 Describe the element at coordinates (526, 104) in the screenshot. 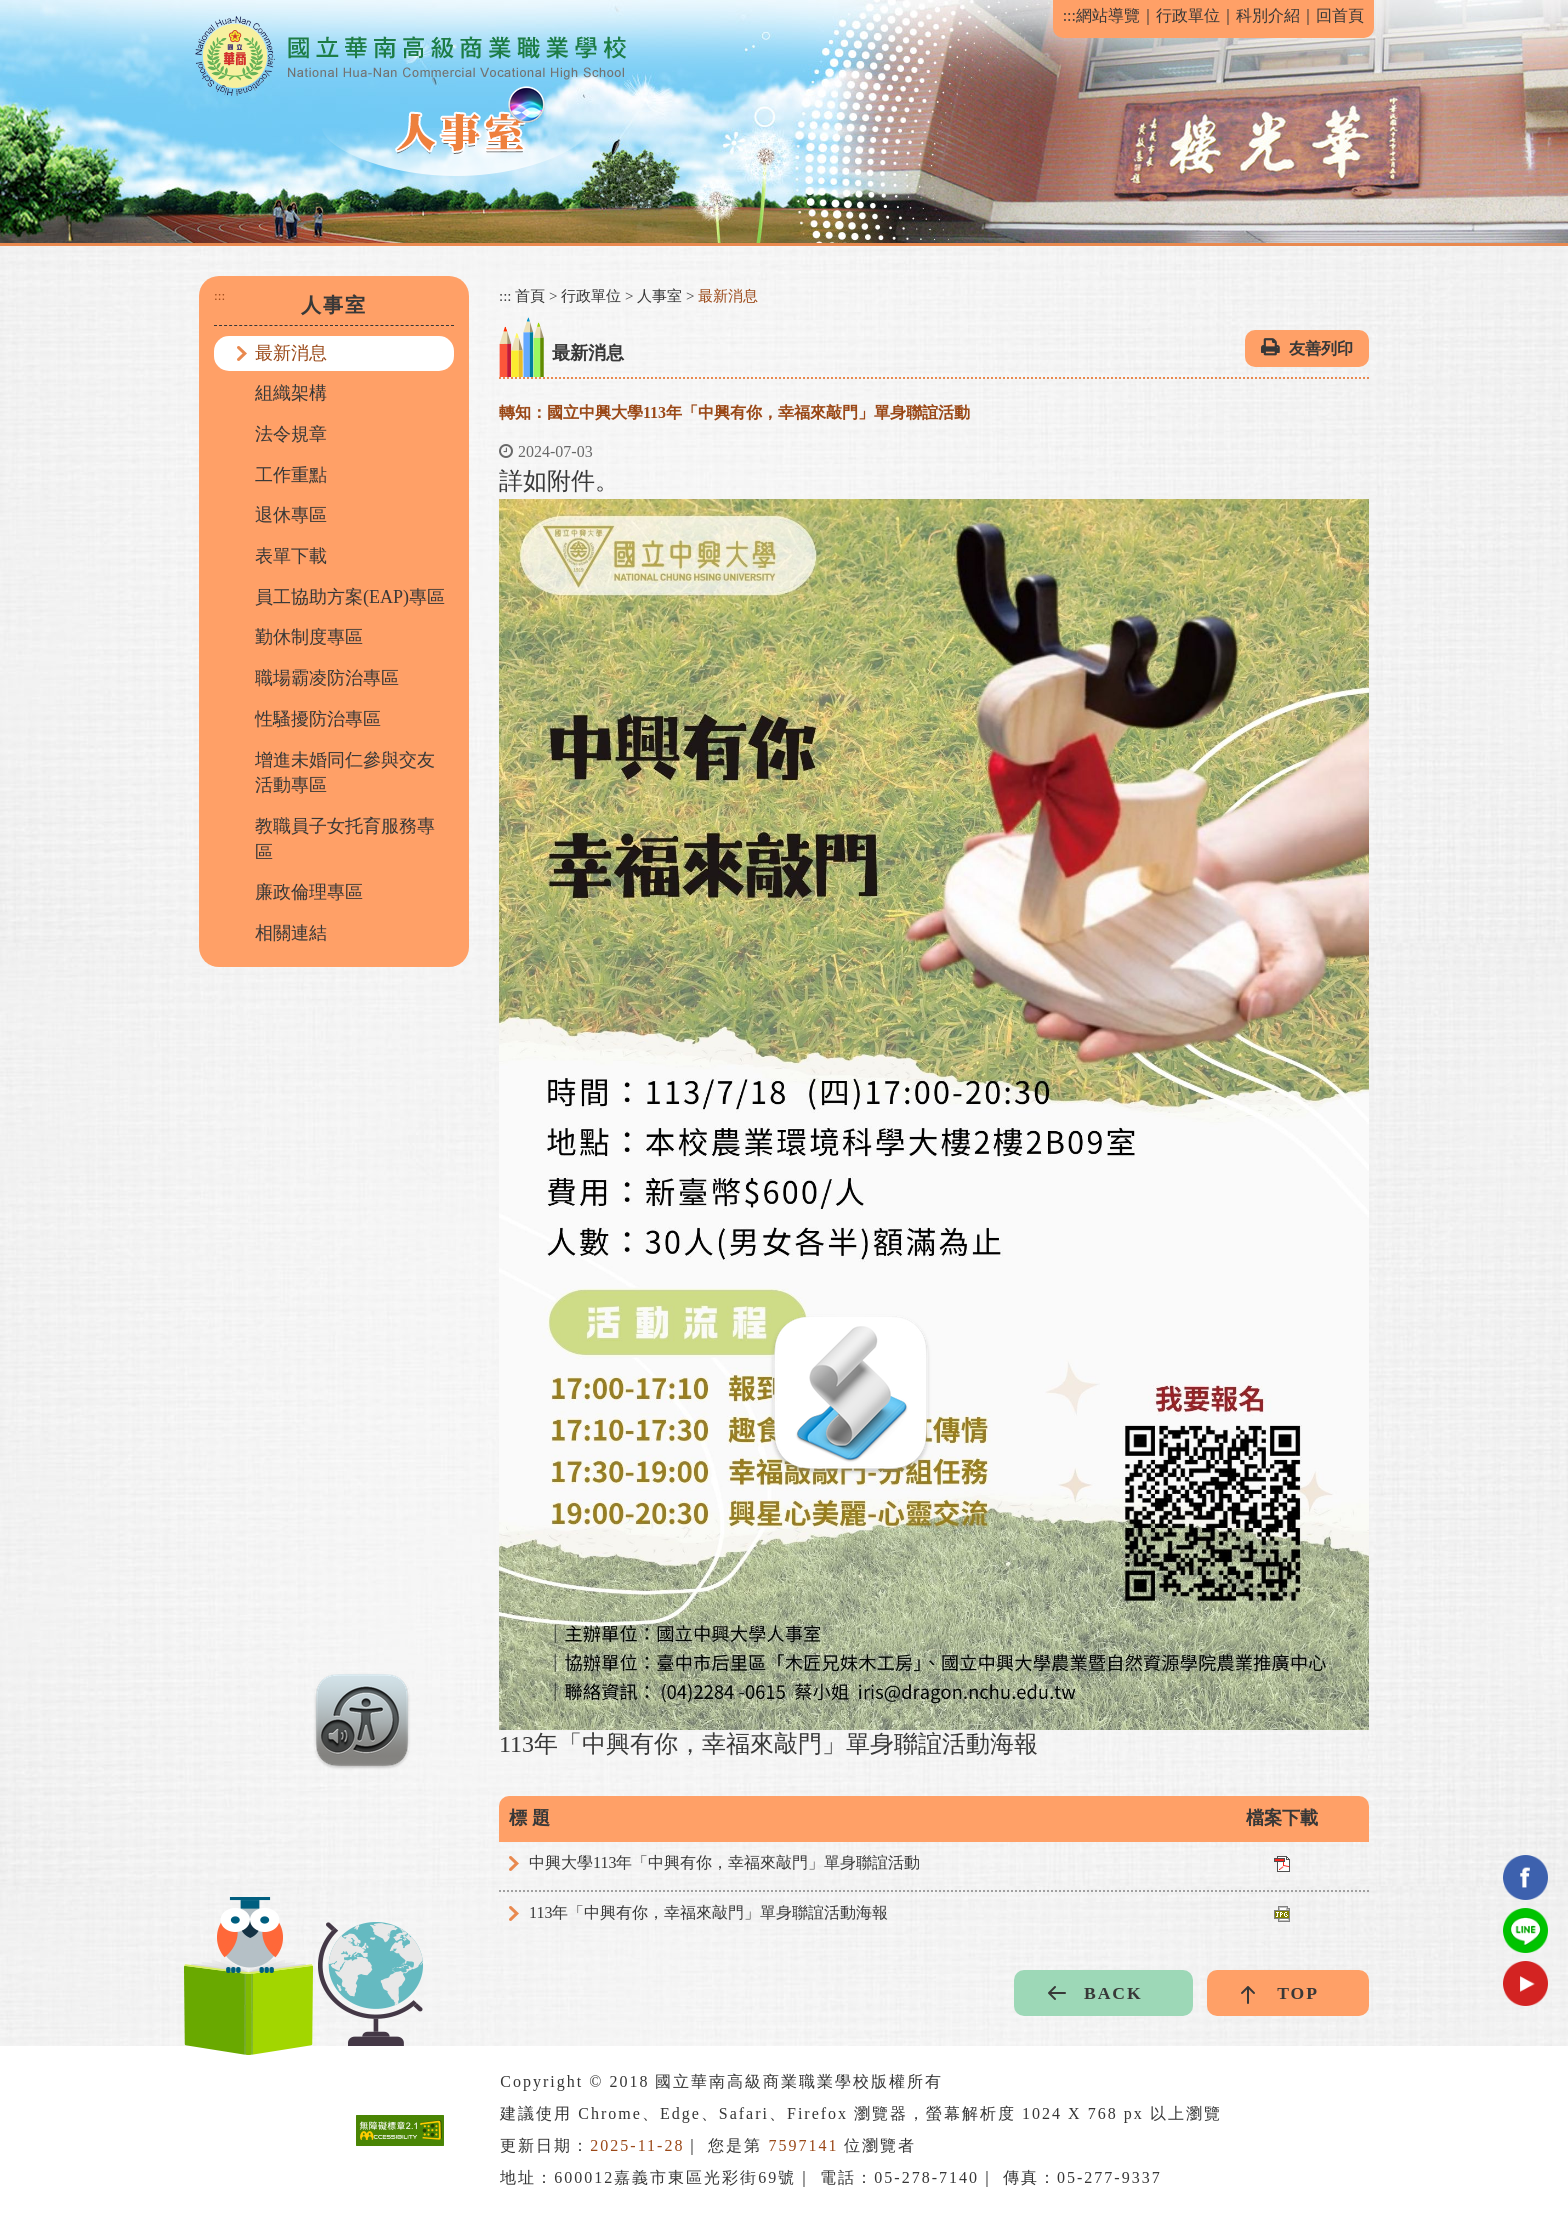

I see `open Siri settings and preferences` at that location.